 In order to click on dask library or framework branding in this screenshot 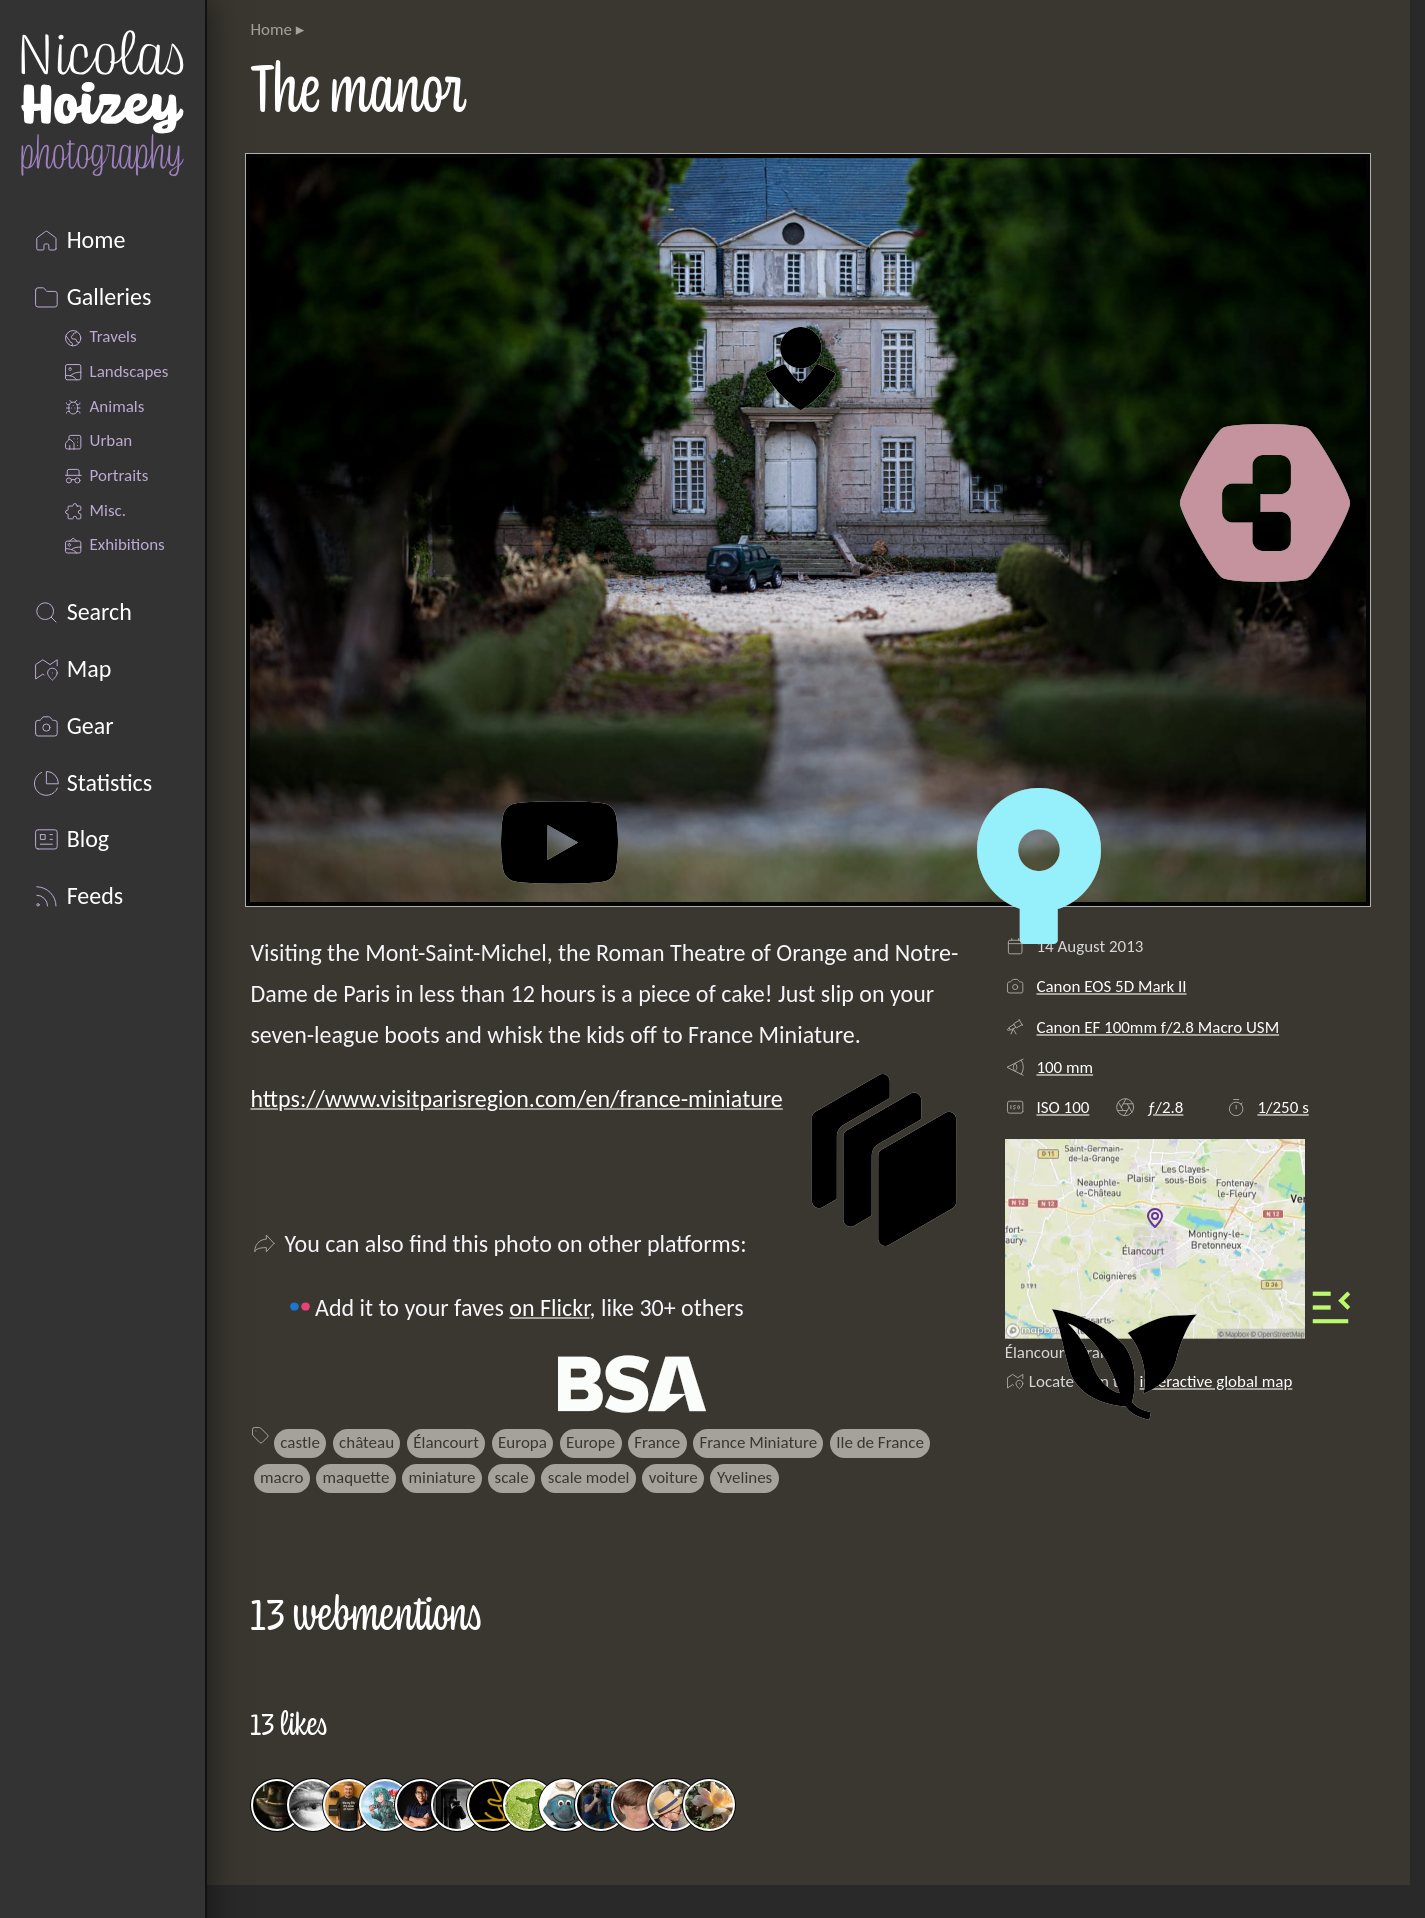, I will do `click(884, 1160)`.